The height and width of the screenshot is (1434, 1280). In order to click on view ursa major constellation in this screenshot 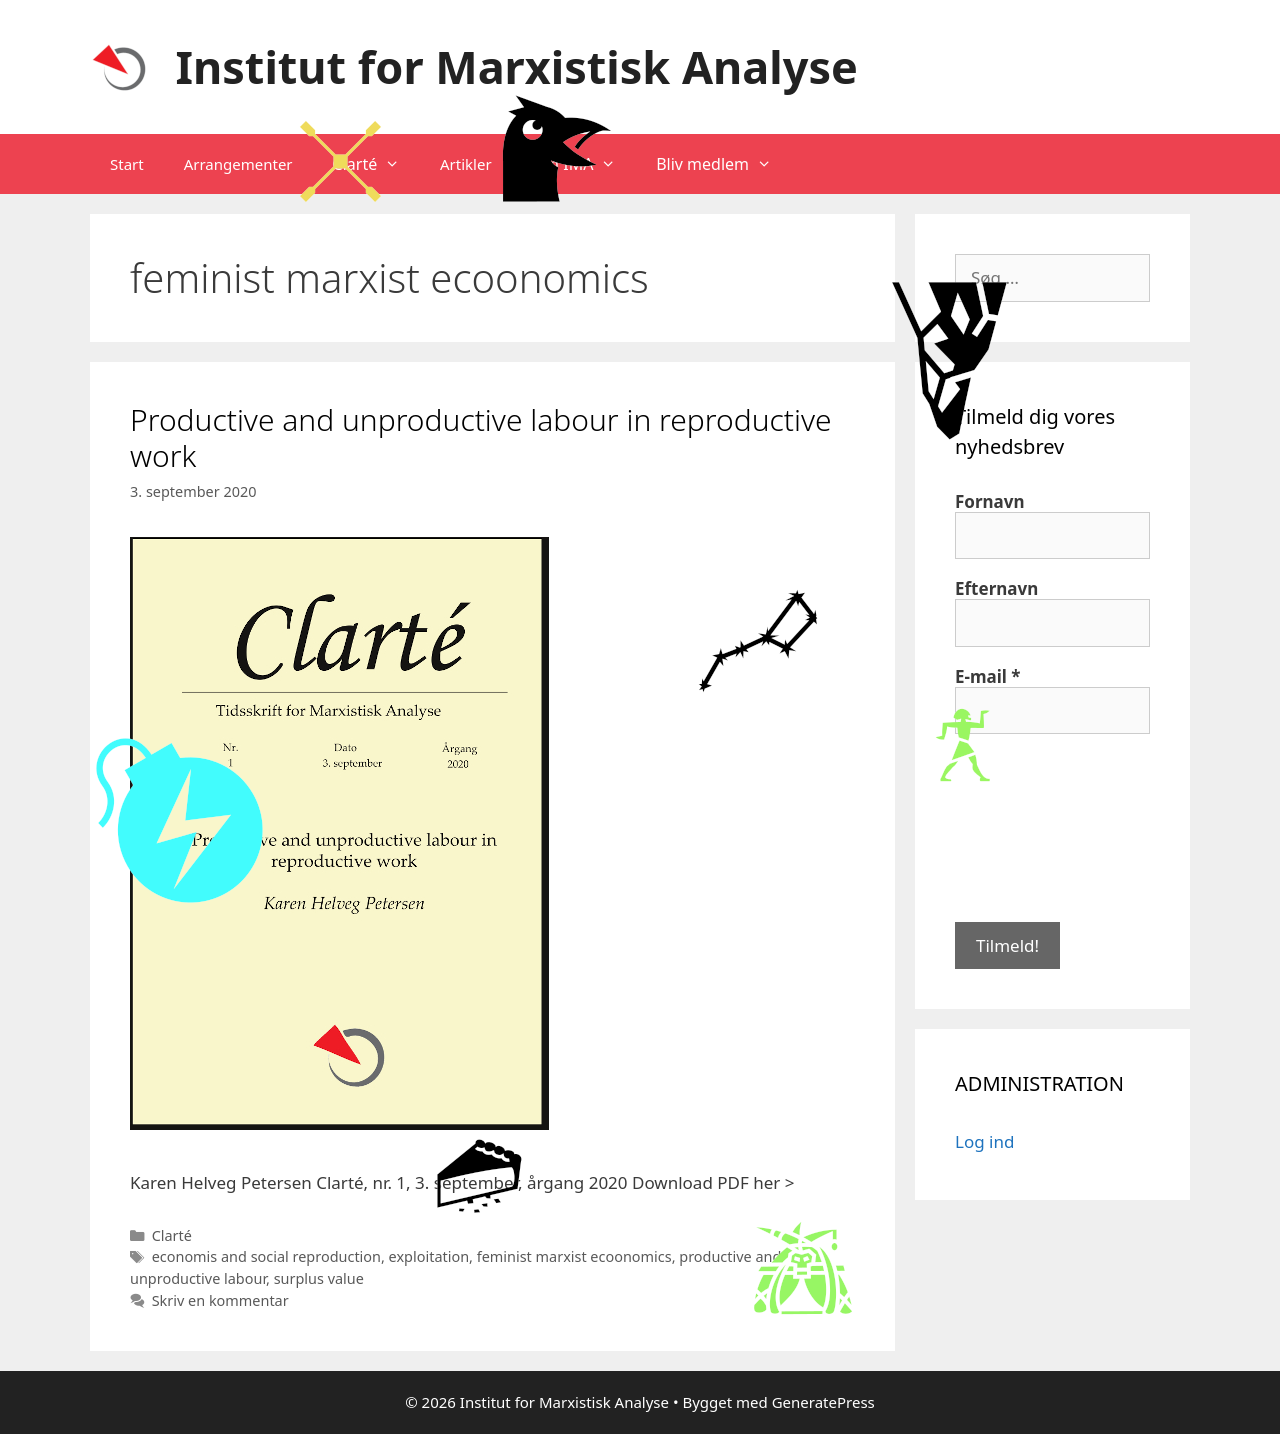, I will do `click(758, 641)`.